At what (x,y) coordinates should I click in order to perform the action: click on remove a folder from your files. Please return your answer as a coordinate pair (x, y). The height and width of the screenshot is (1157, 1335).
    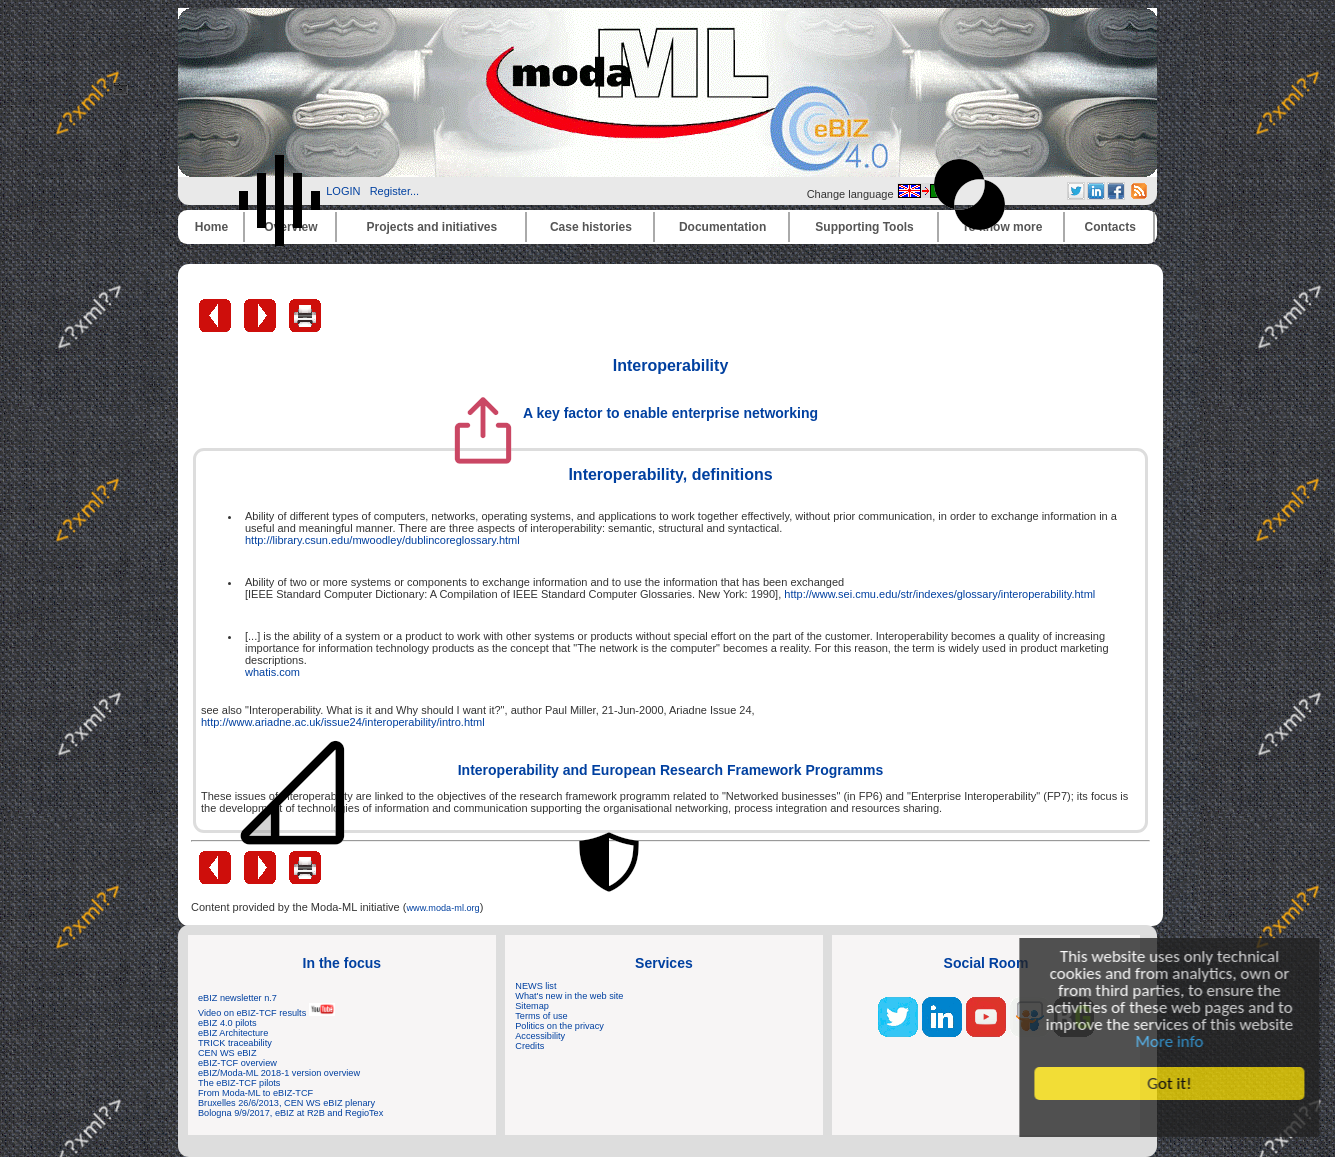
    Looking at the image, I should click on (120, 88).